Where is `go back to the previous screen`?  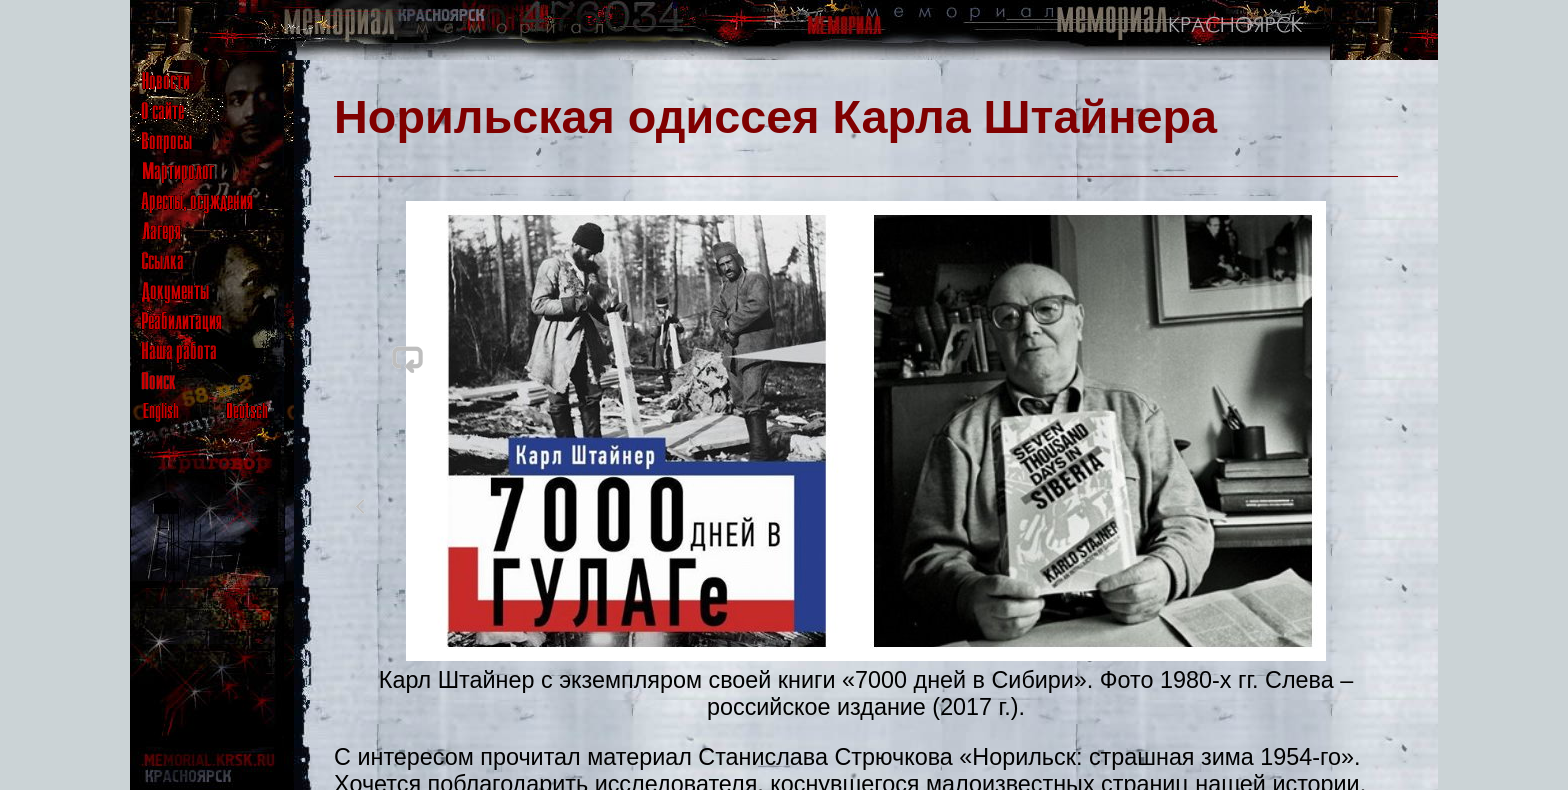 go back to the previous screen is located at coordinates (359, 506).